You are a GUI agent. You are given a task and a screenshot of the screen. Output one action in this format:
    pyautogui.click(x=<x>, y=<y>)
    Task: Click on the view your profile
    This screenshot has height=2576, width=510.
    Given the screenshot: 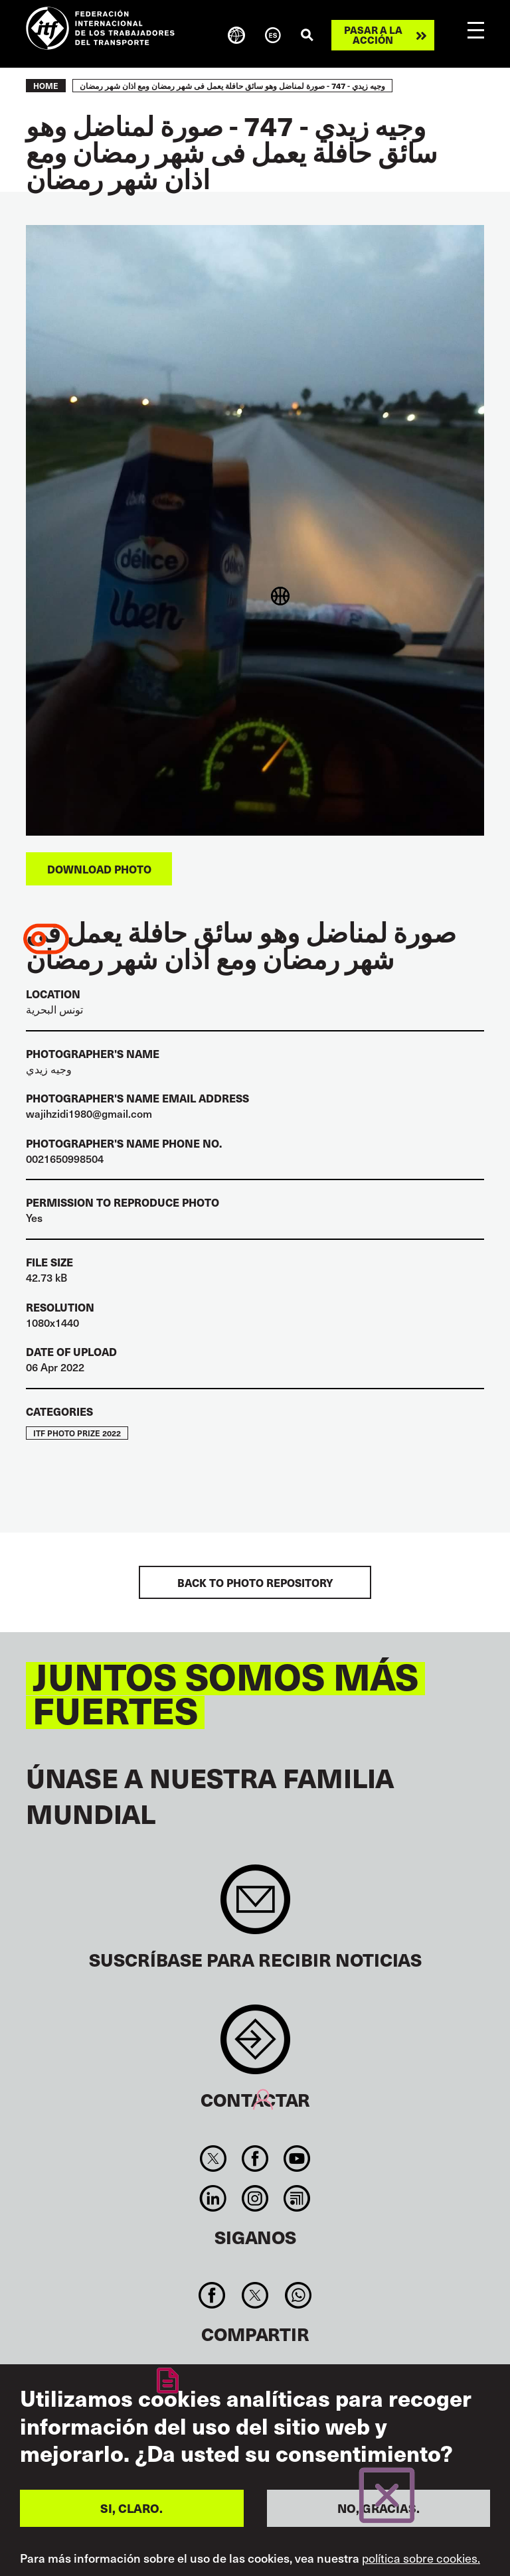 What is the action you would take?
    pyautogui.click(x=263, y=2099)
    